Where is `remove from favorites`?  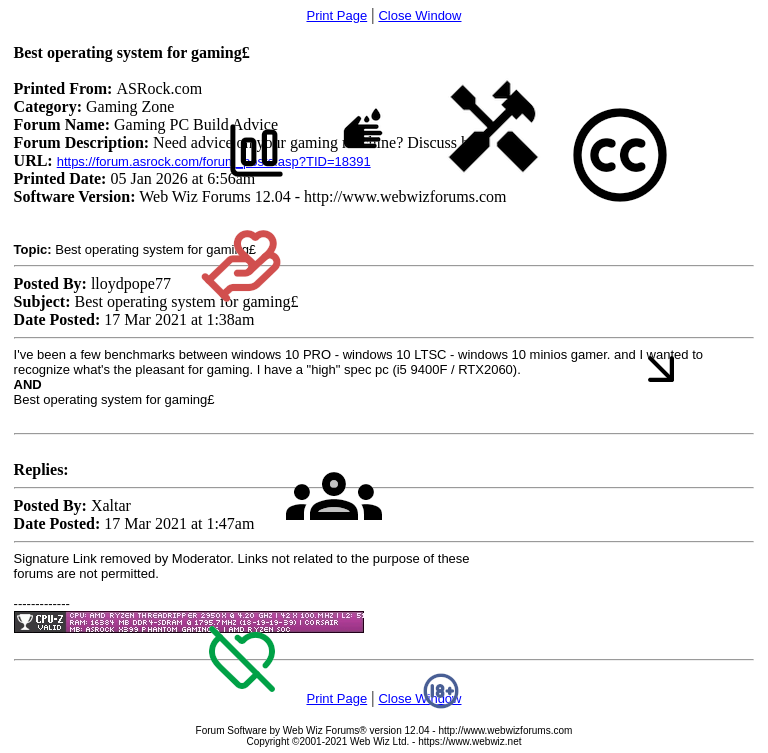
remove from favorites is located at coordinates (242, 659).